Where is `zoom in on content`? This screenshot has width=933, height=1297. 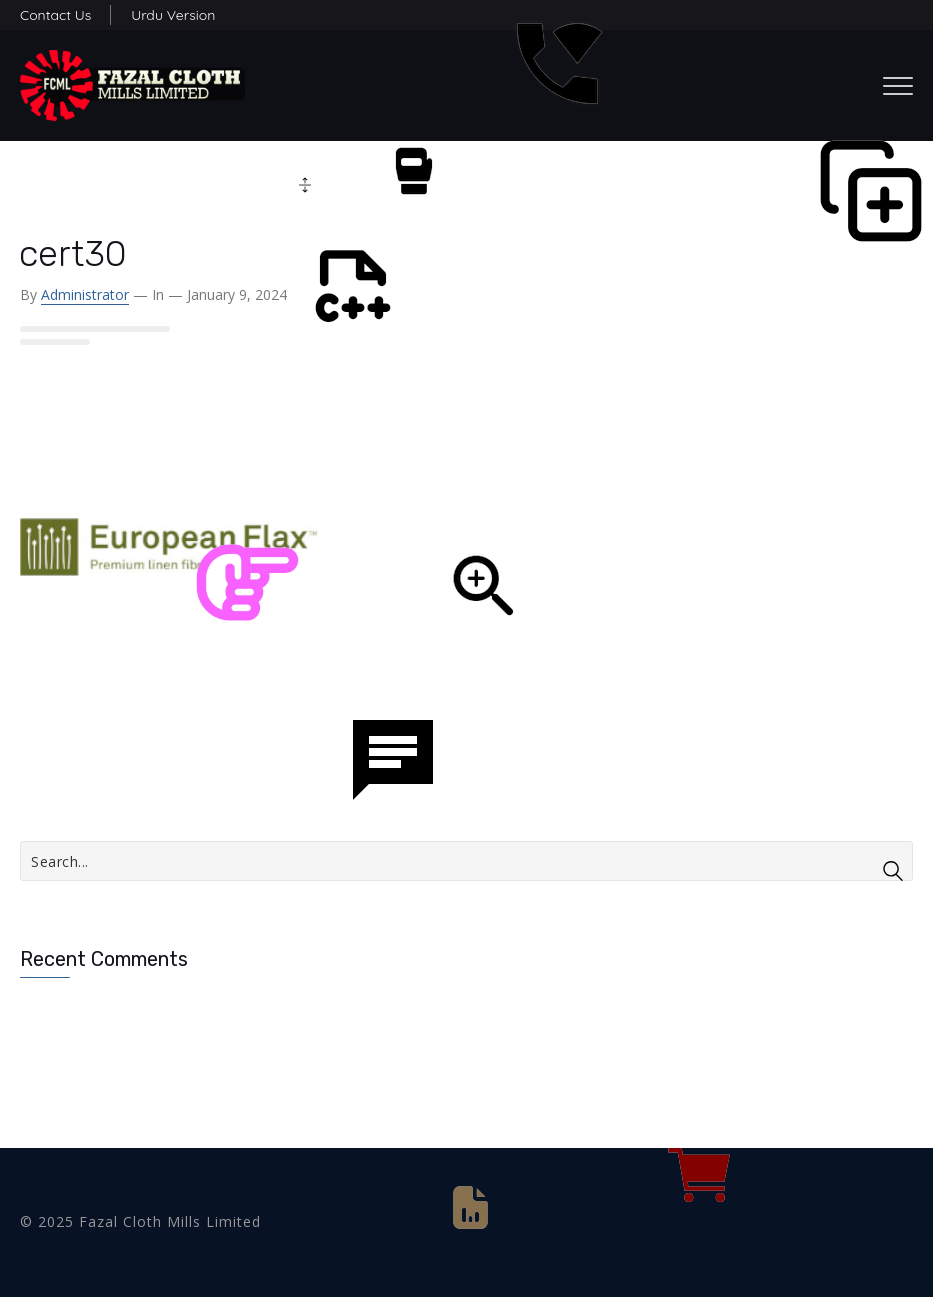 zoom in on content is located at coordinates (485, 587).